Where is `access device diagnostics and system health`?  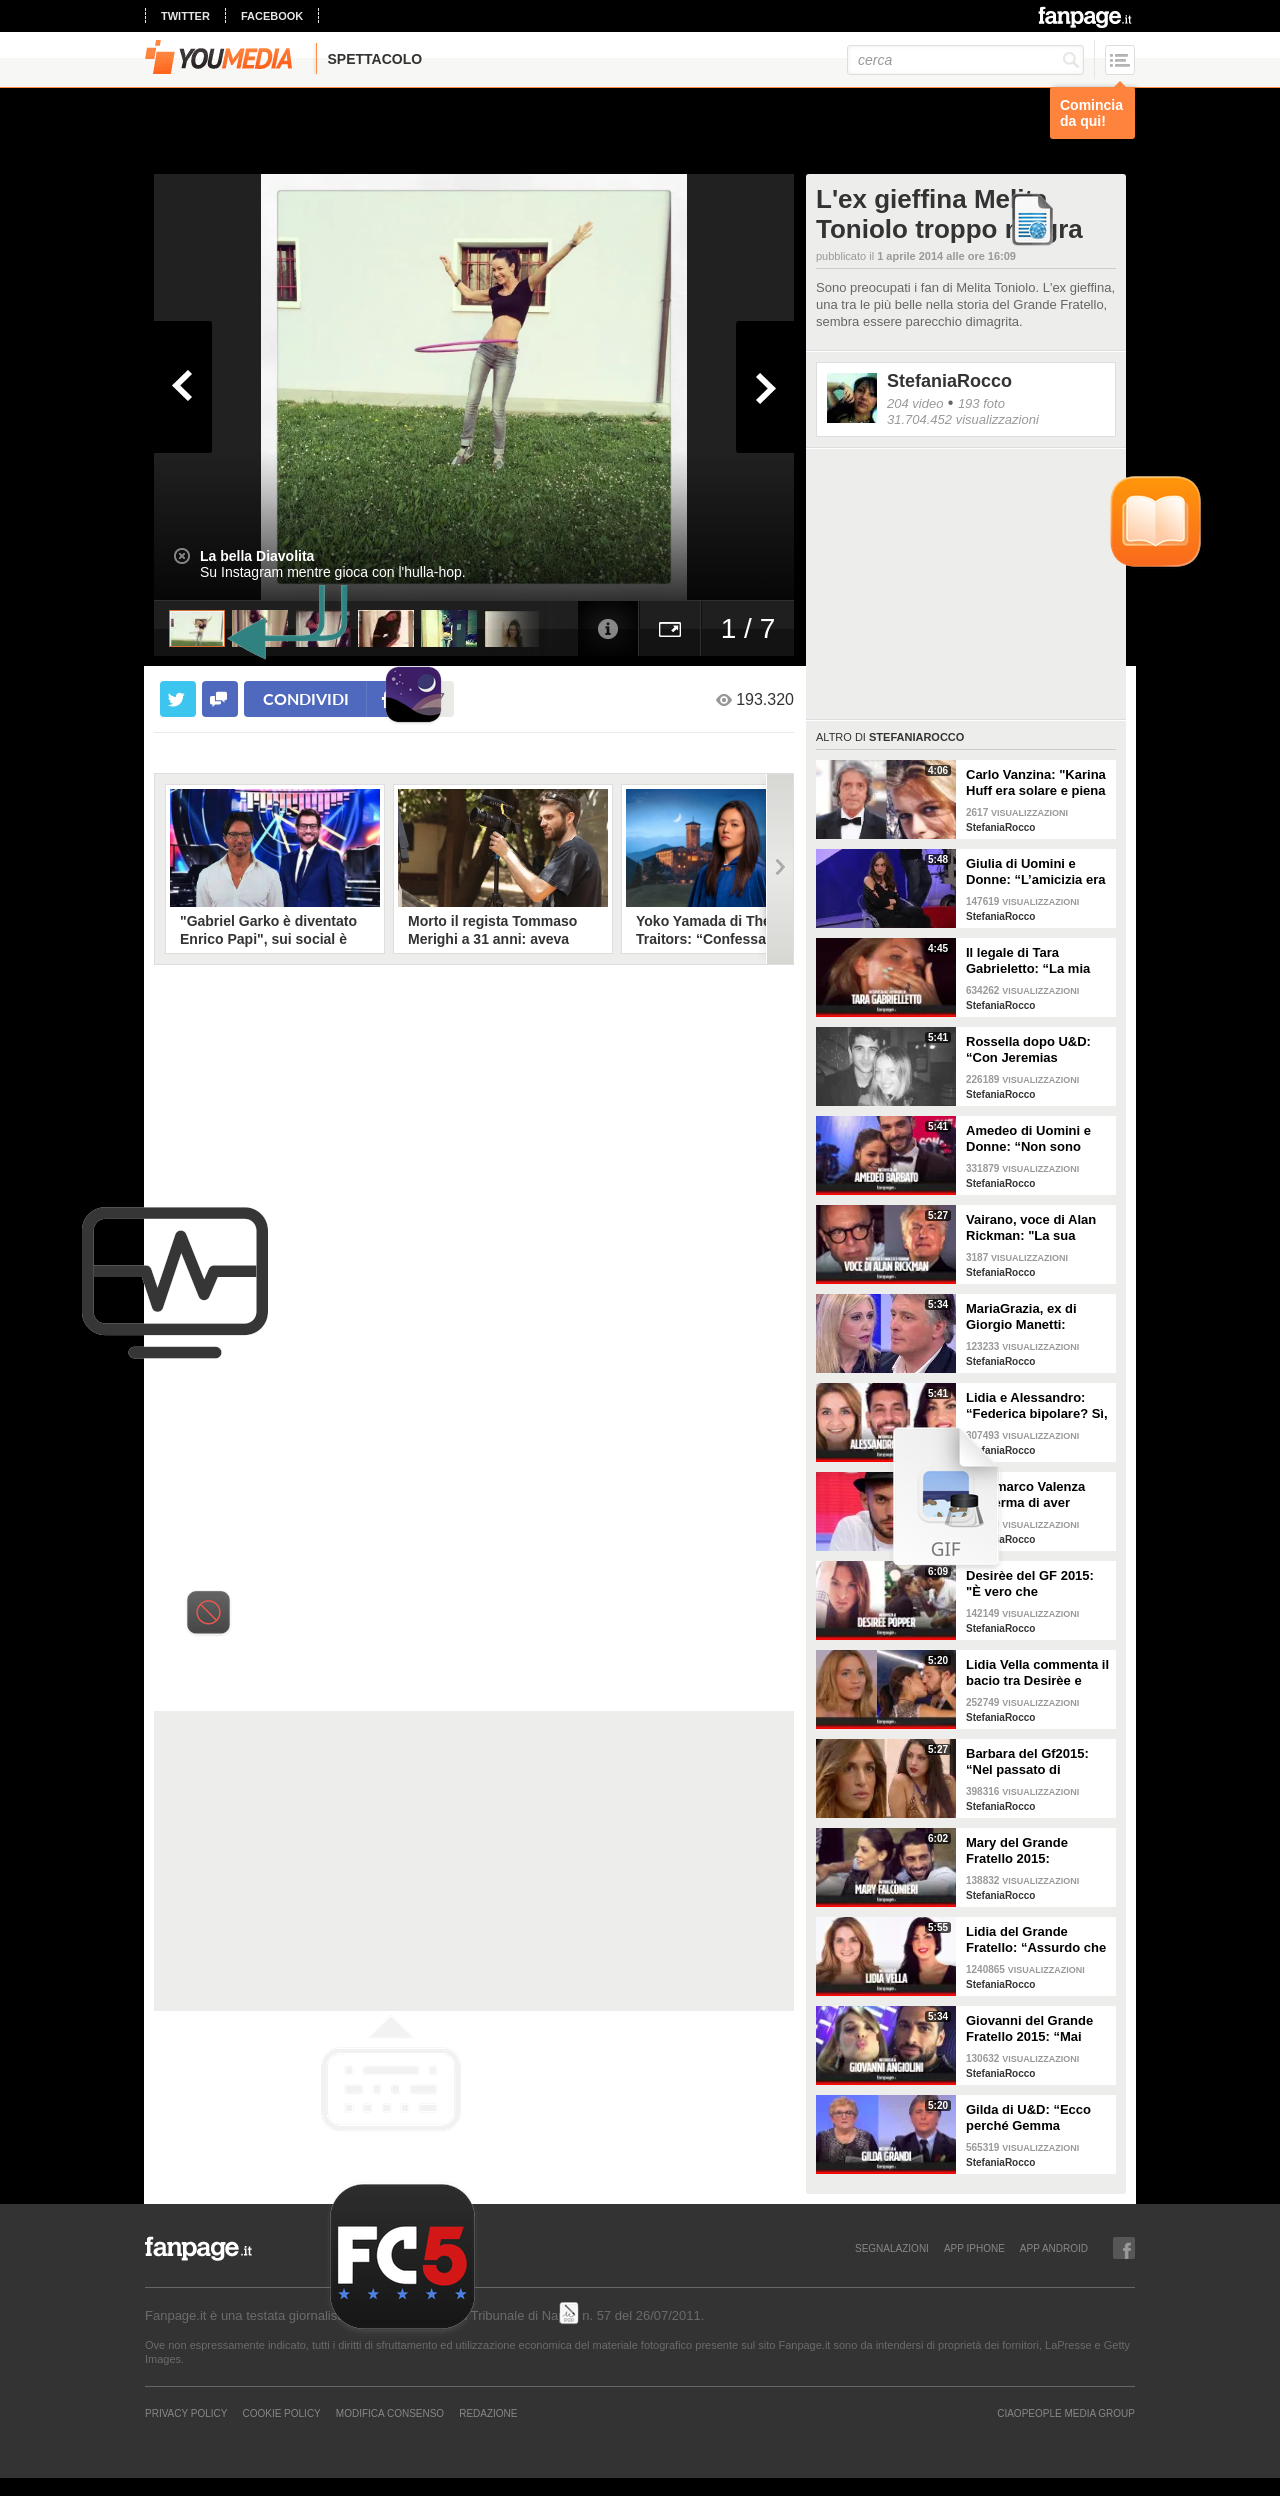 access device diagnostics and system health is located at coordinates (175, 1277).